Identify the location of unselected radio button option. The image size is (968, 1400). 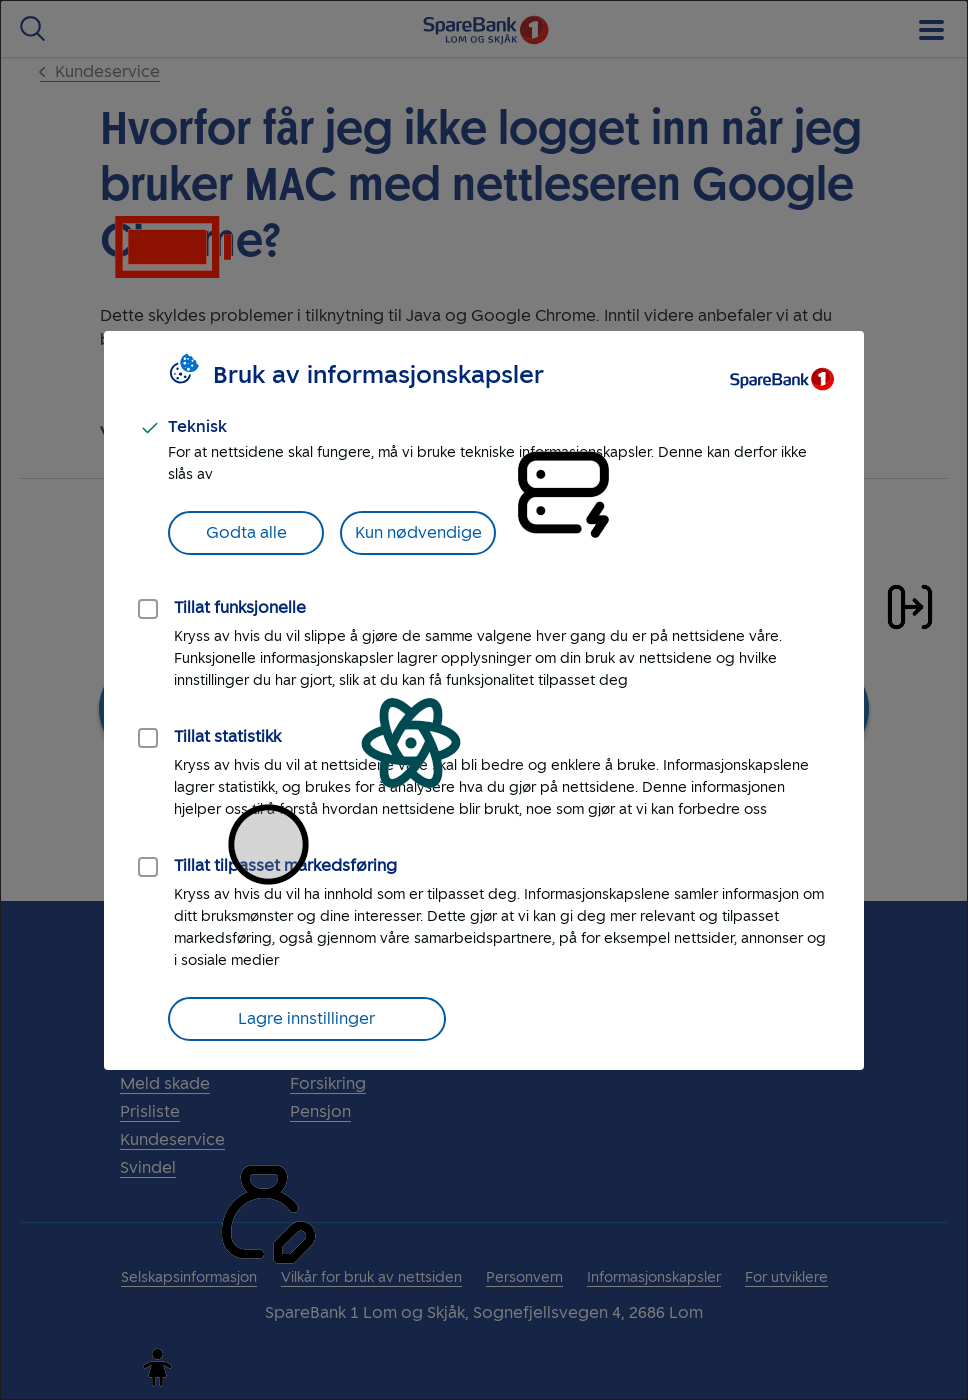
(268, 844).